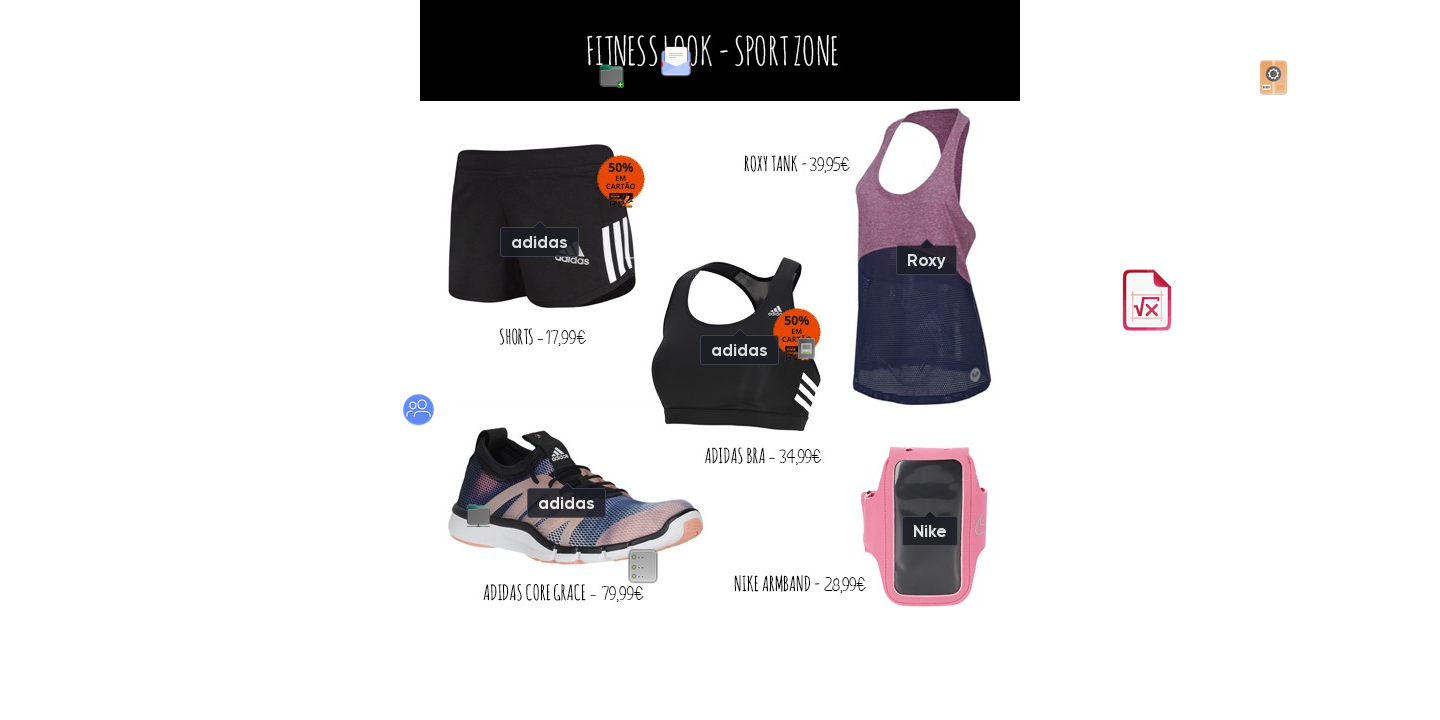 The height and width of the screenshot is (720, 1440). I want to click on a libreoffice math formula document file, so click(1147, 300).